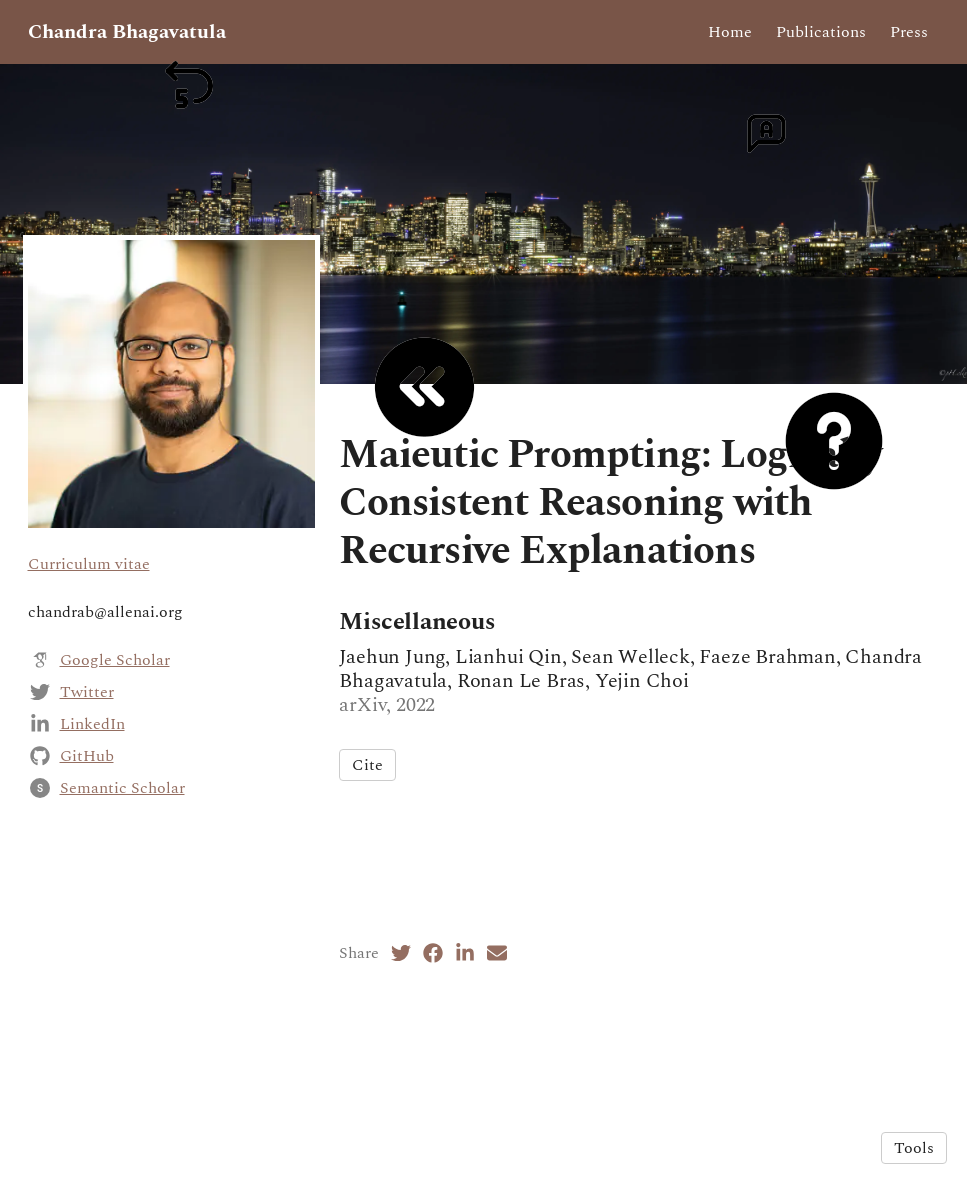 The width and height of the screenshot is (967, 1184). I want to click on go back to previous section, so click(424, 386).